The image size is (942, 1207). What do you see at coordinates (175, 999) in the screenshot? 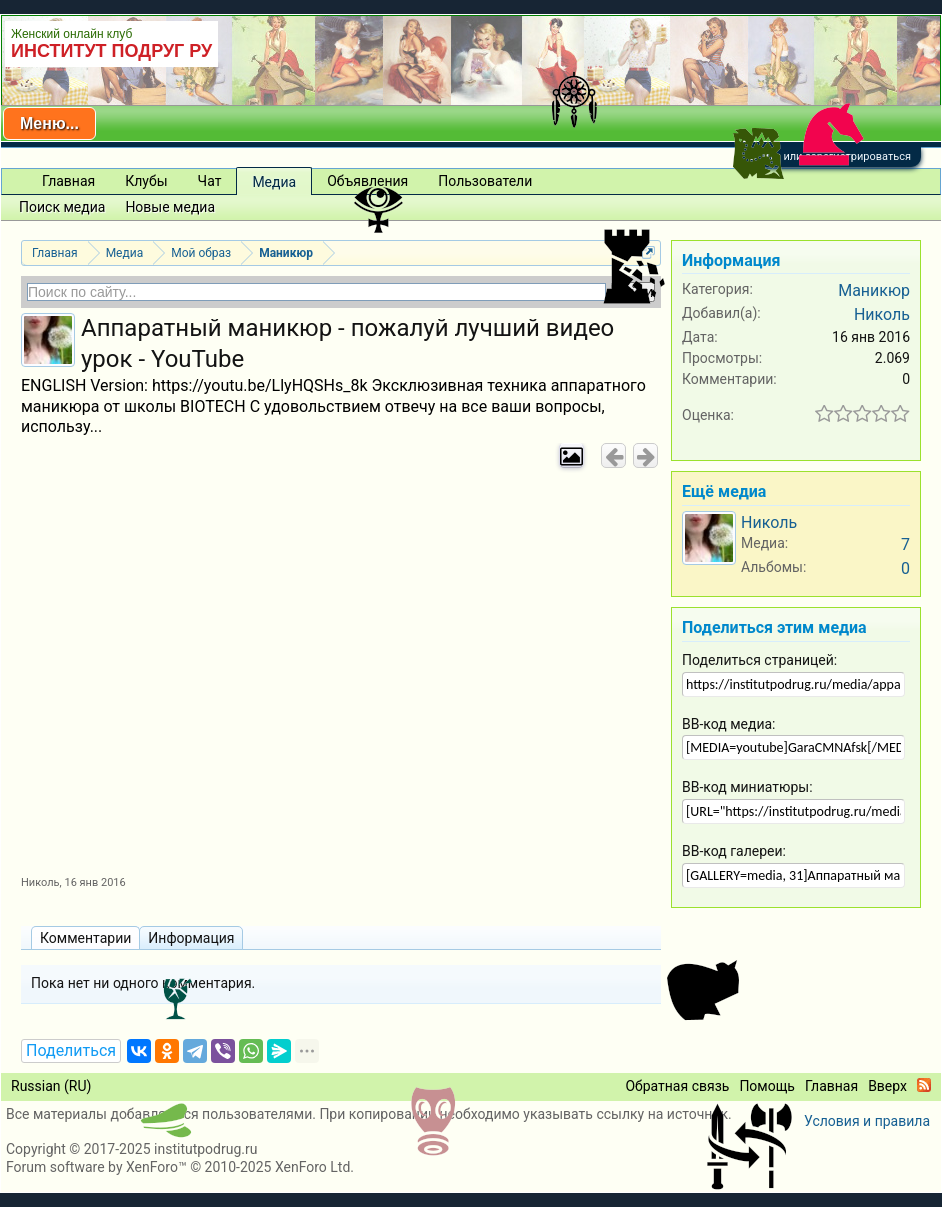
I see `indicates fragile item or breakable content` at bounding box center [175, 999].